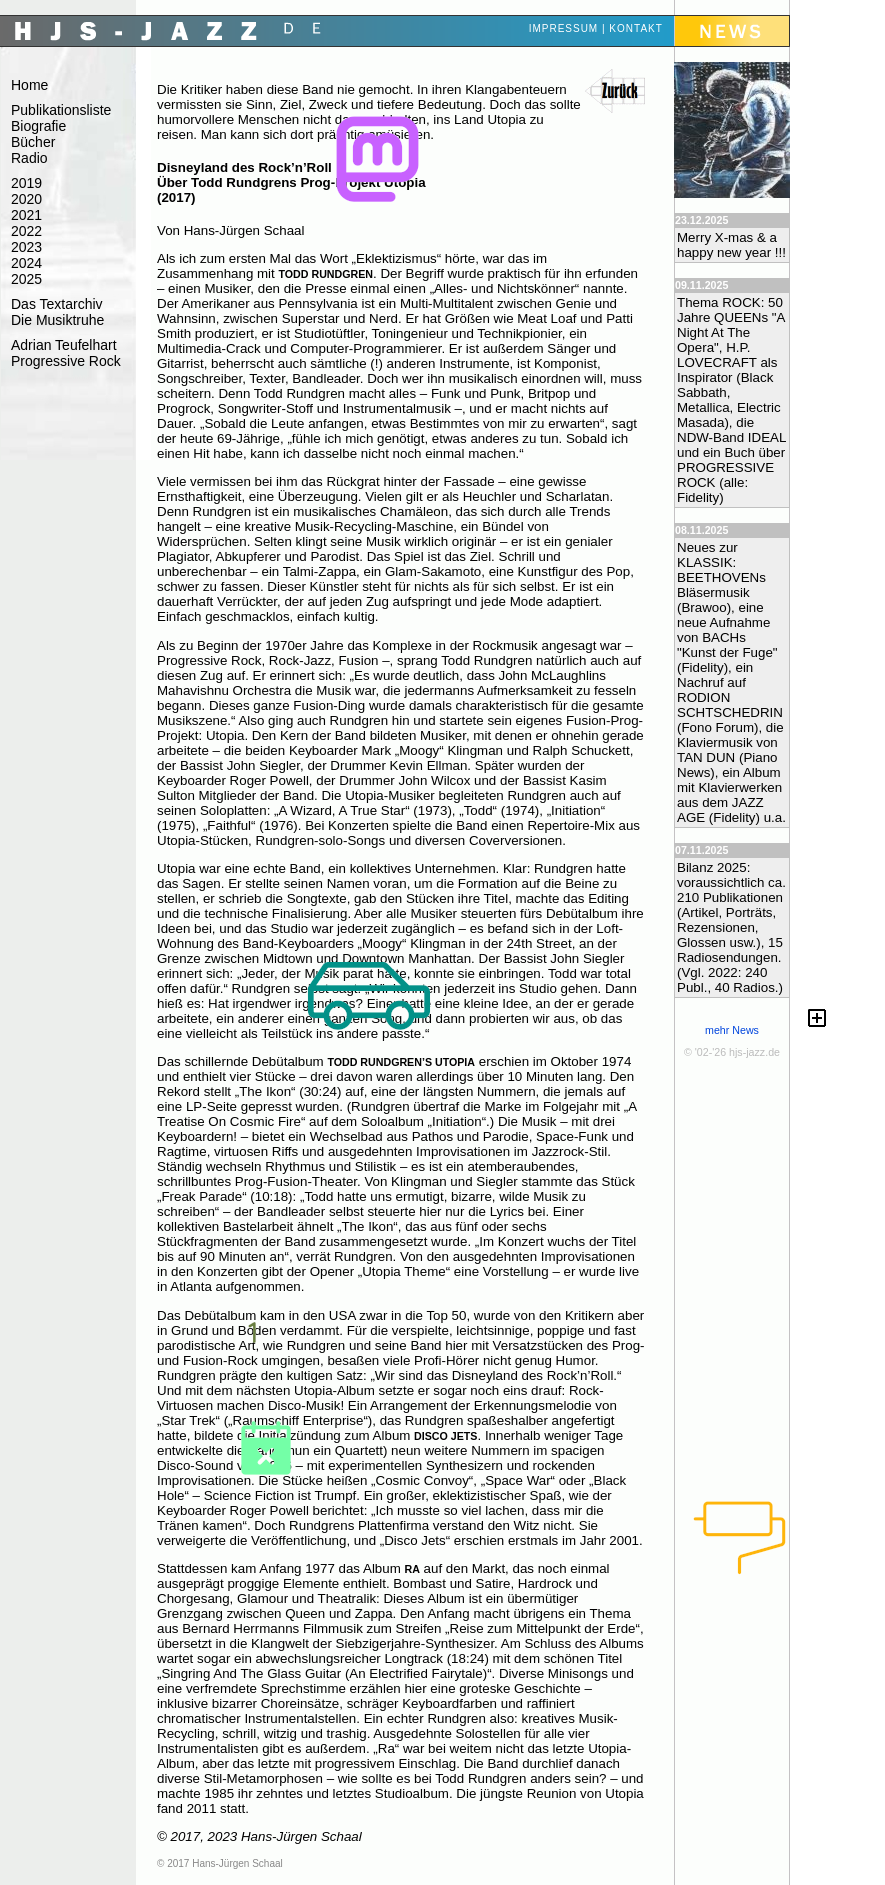  What do you see at coordinates (739, 1531) in the screenshot?
I see `access painting or drawing tools` at bounding box center [739, 1531].